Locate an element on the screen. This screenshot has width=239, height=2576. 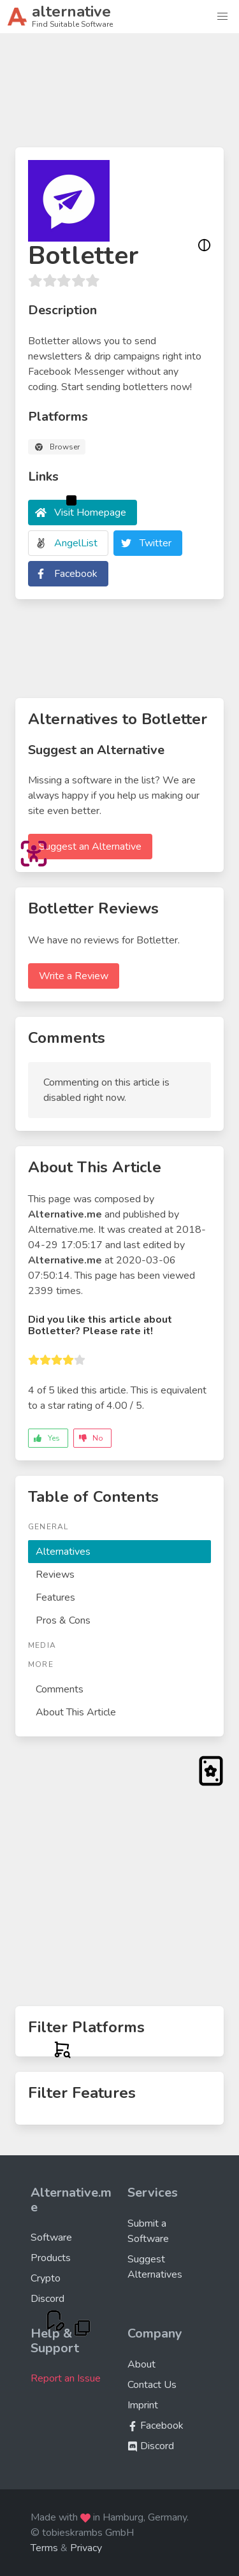
stop or halt media playback is located at coordinates (71, 500).